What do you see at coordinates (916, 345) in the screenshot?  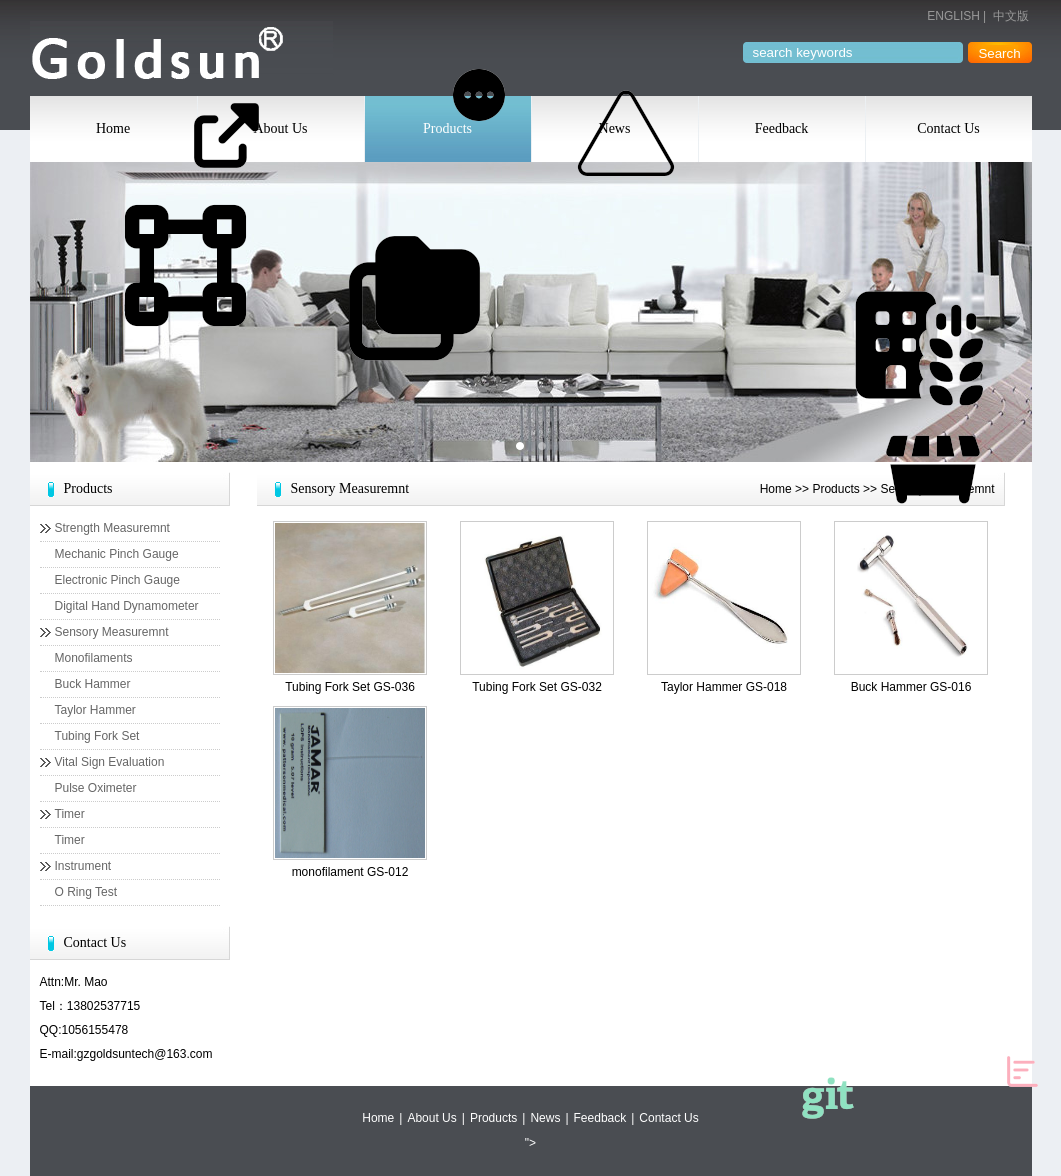 I see `access agricultural or farm management services` at bounding box center [916, 345].